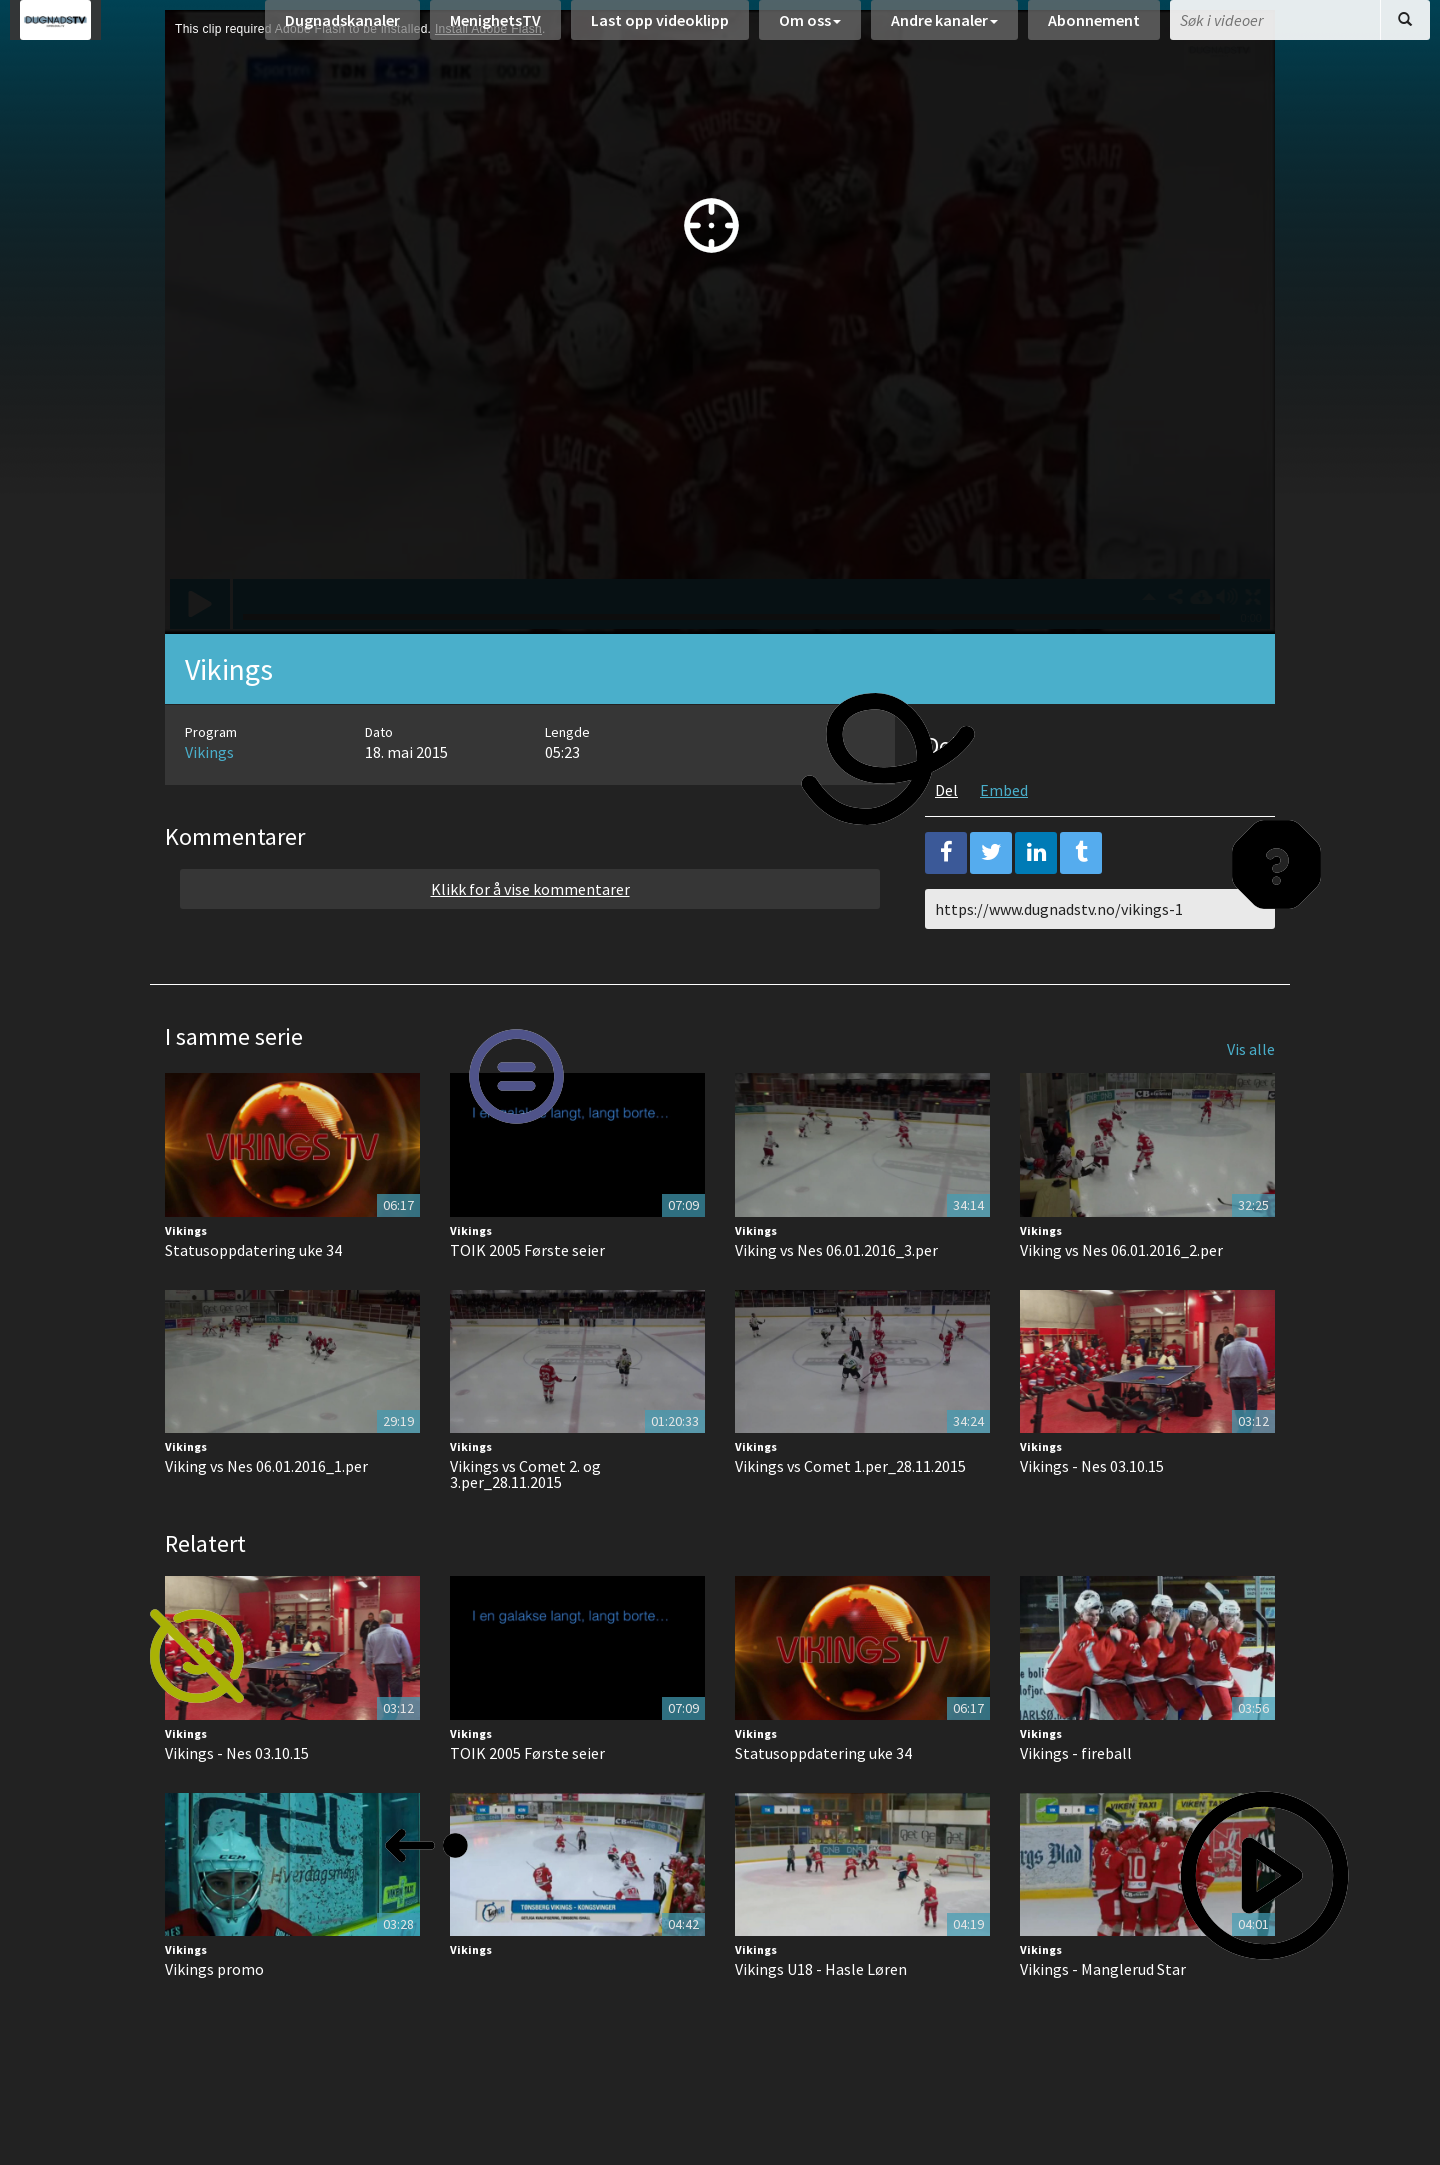 The image size is (1440, 2165). Describe the element at coordinates (197, 1656) in the screenshot. I see `disable copyleft licensing` at that location.